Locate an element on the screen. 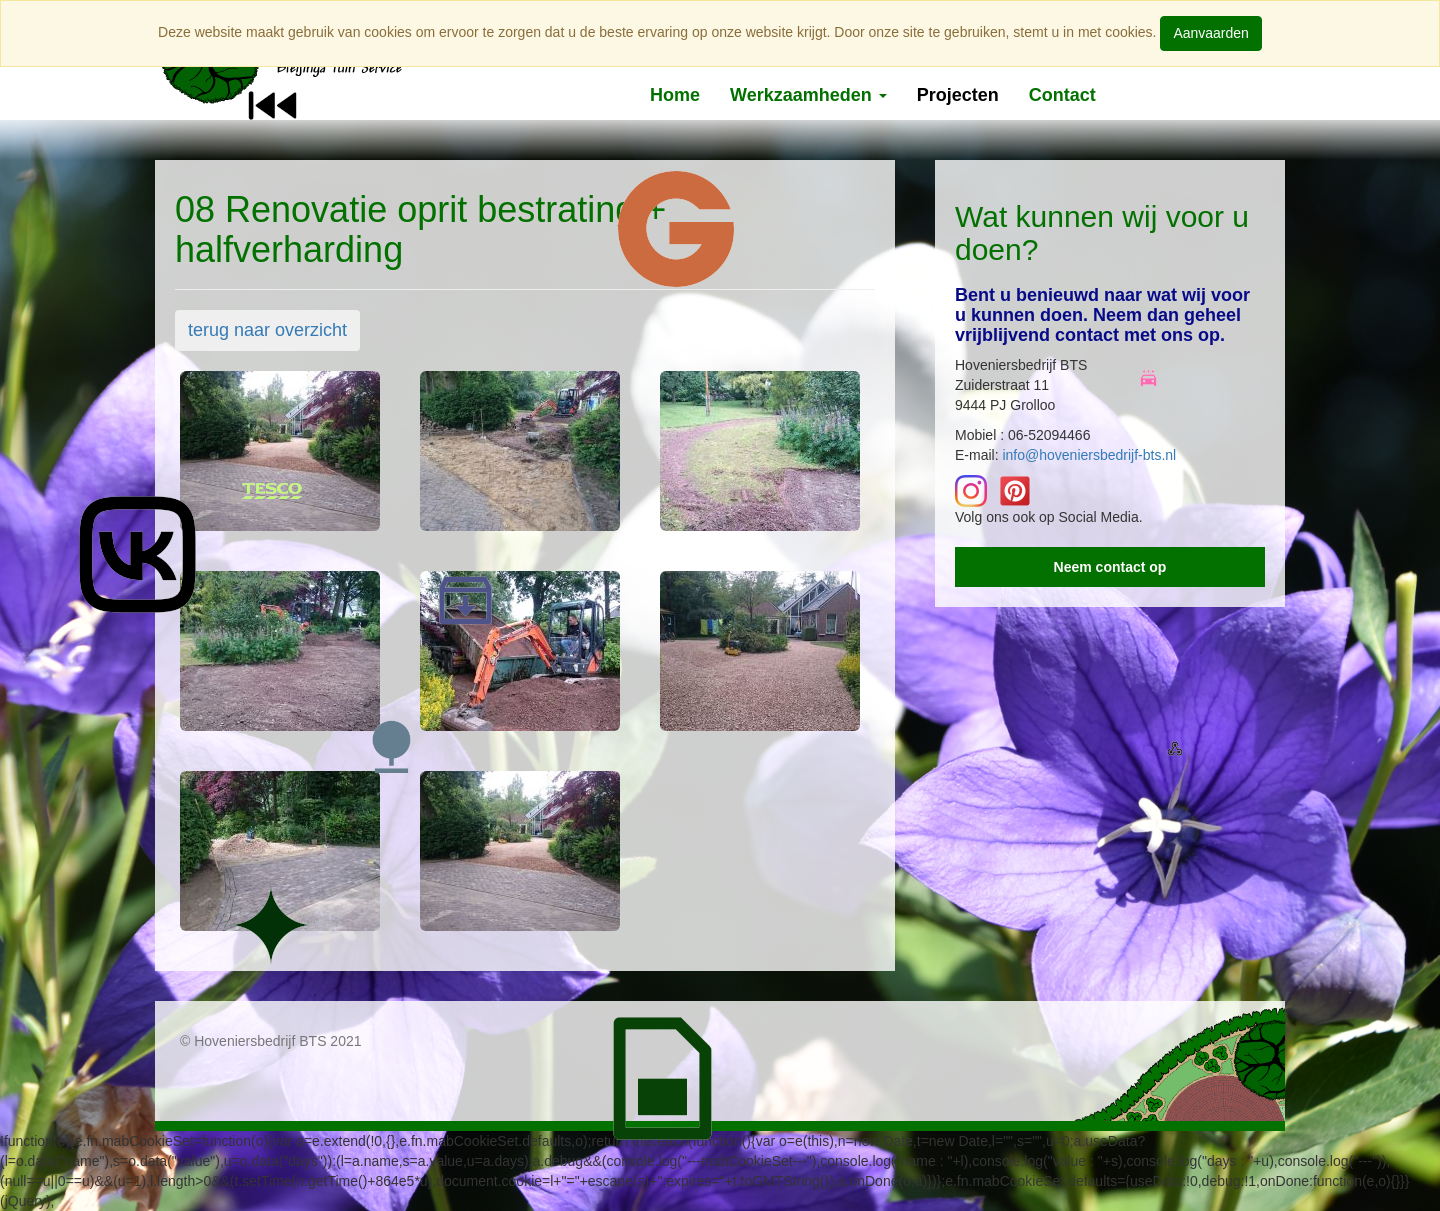 This screenshot has height=1211, width=1440. open VKontakte app is located at coordinates (137, 554).